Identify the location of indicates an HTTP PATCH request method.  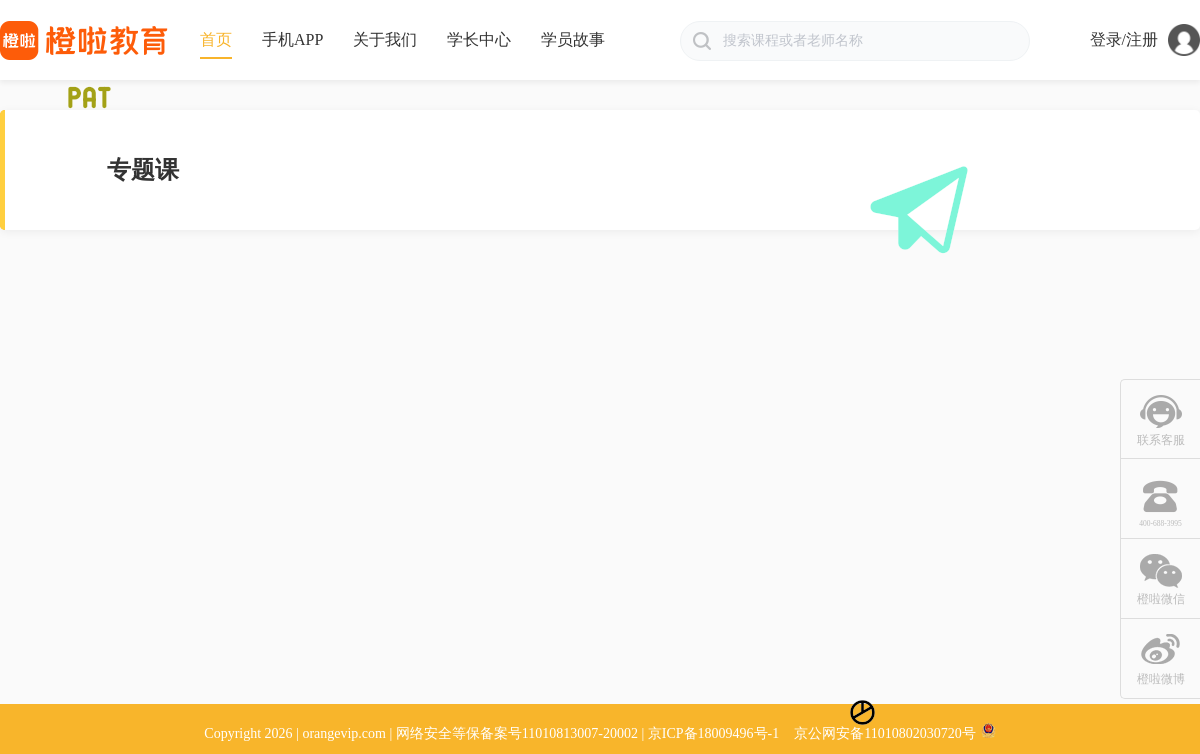
(89, 97).